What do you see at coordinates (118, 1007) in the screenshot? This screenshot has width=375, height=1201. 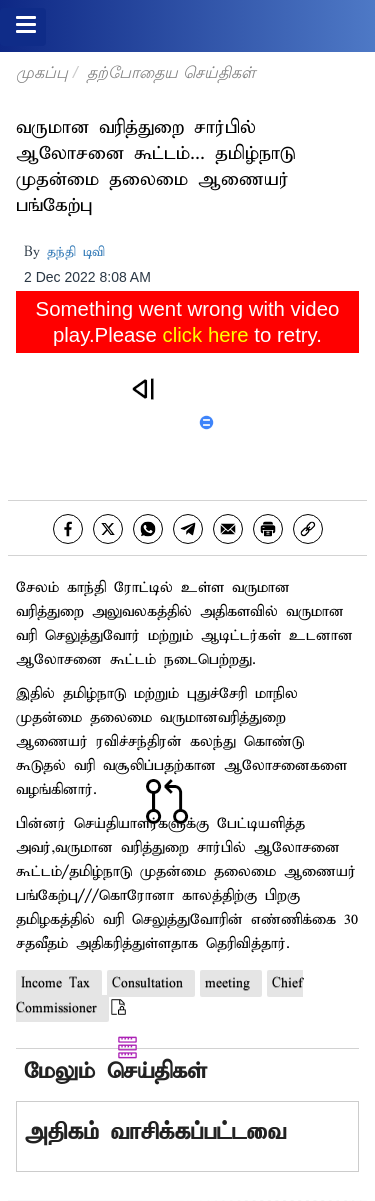 I see `create a private gist or secret snippet` at bounding box center [118, 1007].